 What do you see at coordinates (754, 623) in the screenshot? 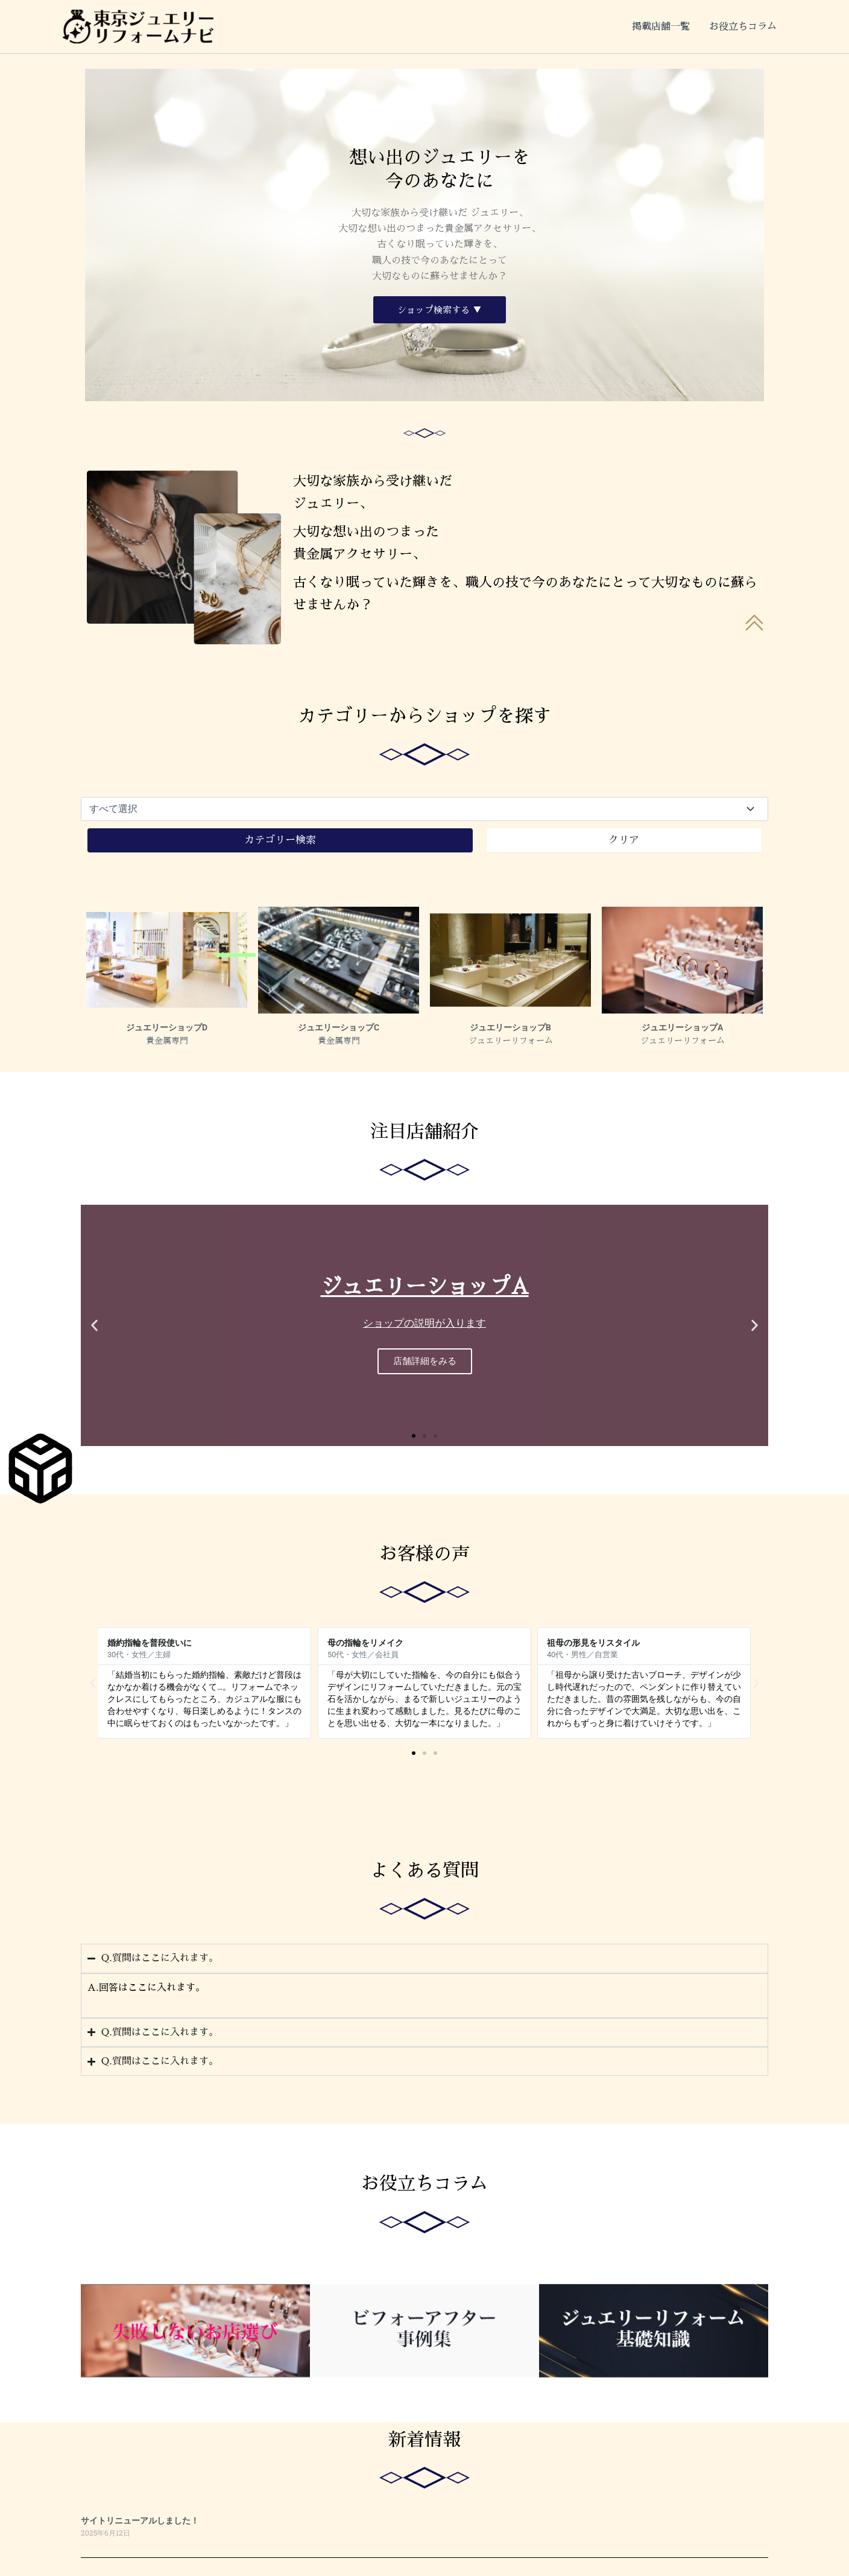
I see `scroll to top of page` at bounding box center [754, 623].